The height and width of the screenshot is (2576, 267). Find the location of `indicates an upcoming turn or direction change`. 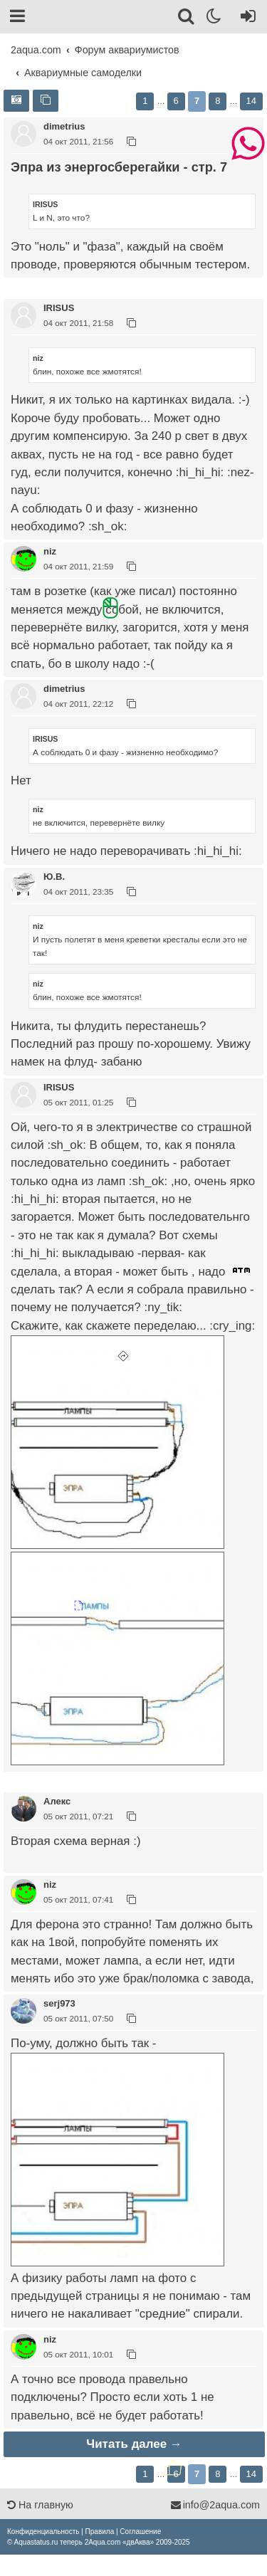

indicates an upcoming turn or direction change is located at coordinates (123, 1356).